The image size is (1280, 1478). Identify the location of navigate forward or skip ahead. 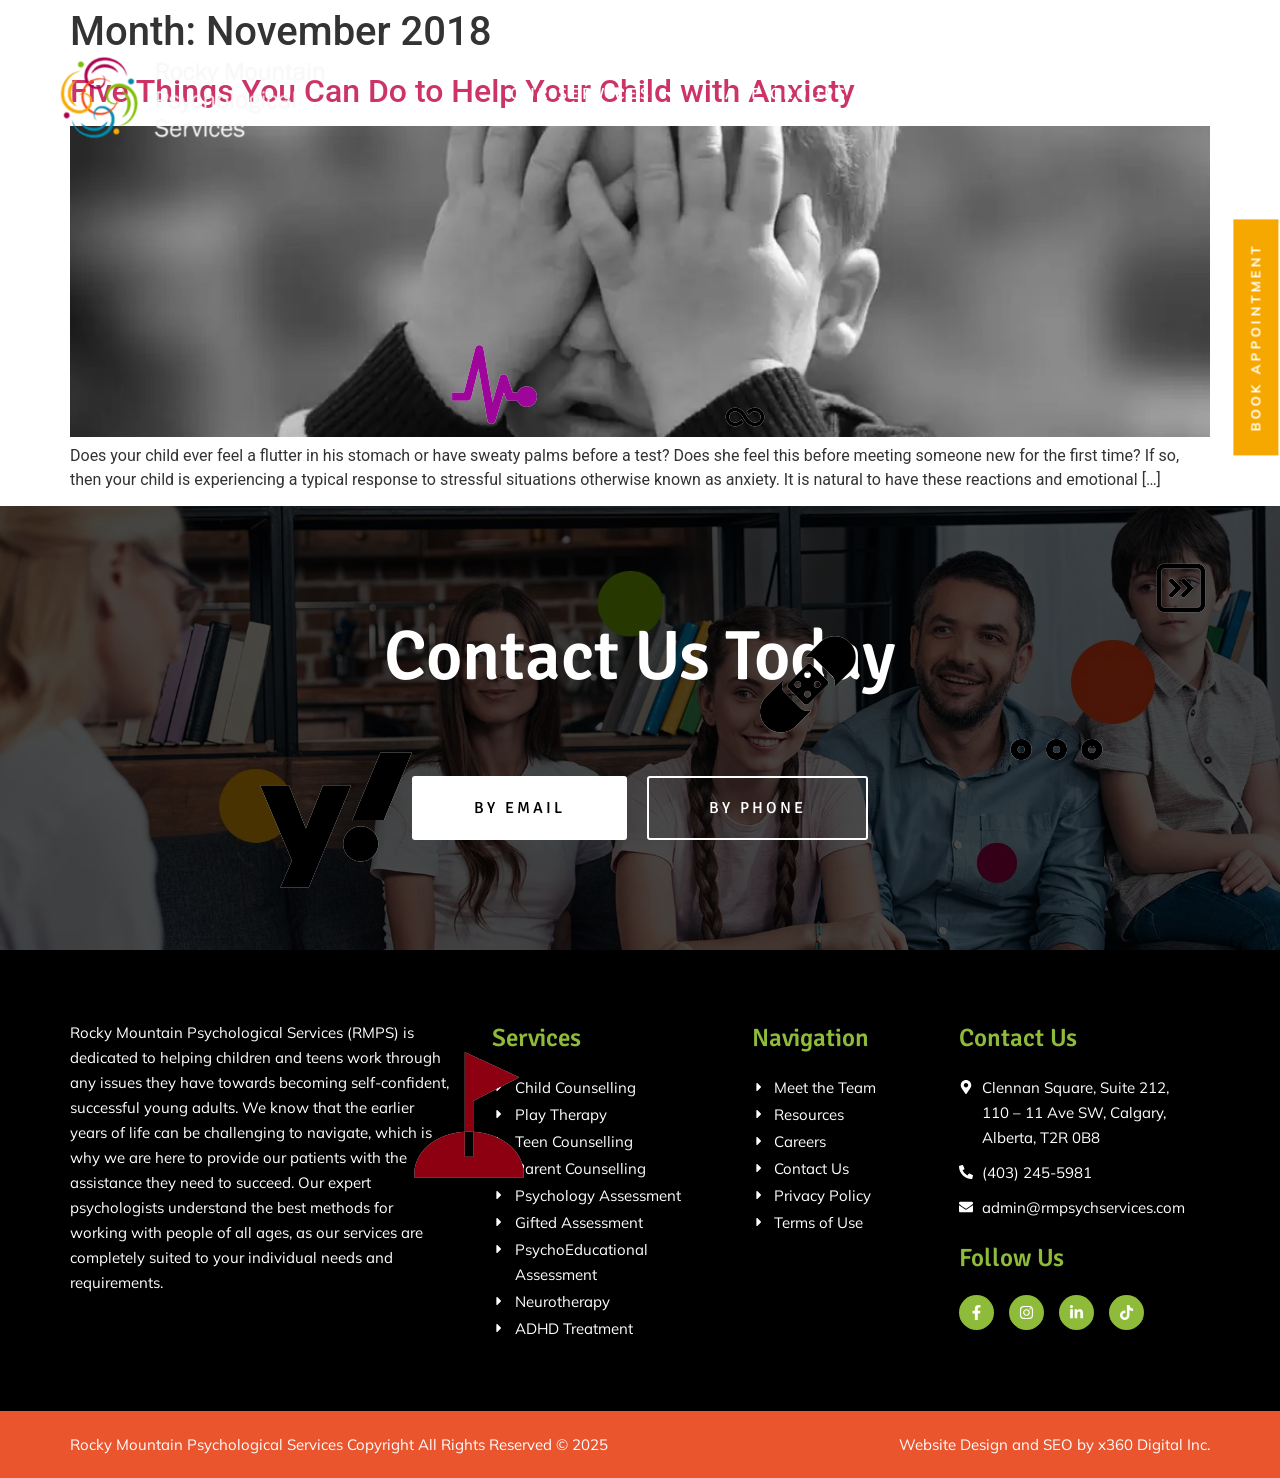
(1181, 588).